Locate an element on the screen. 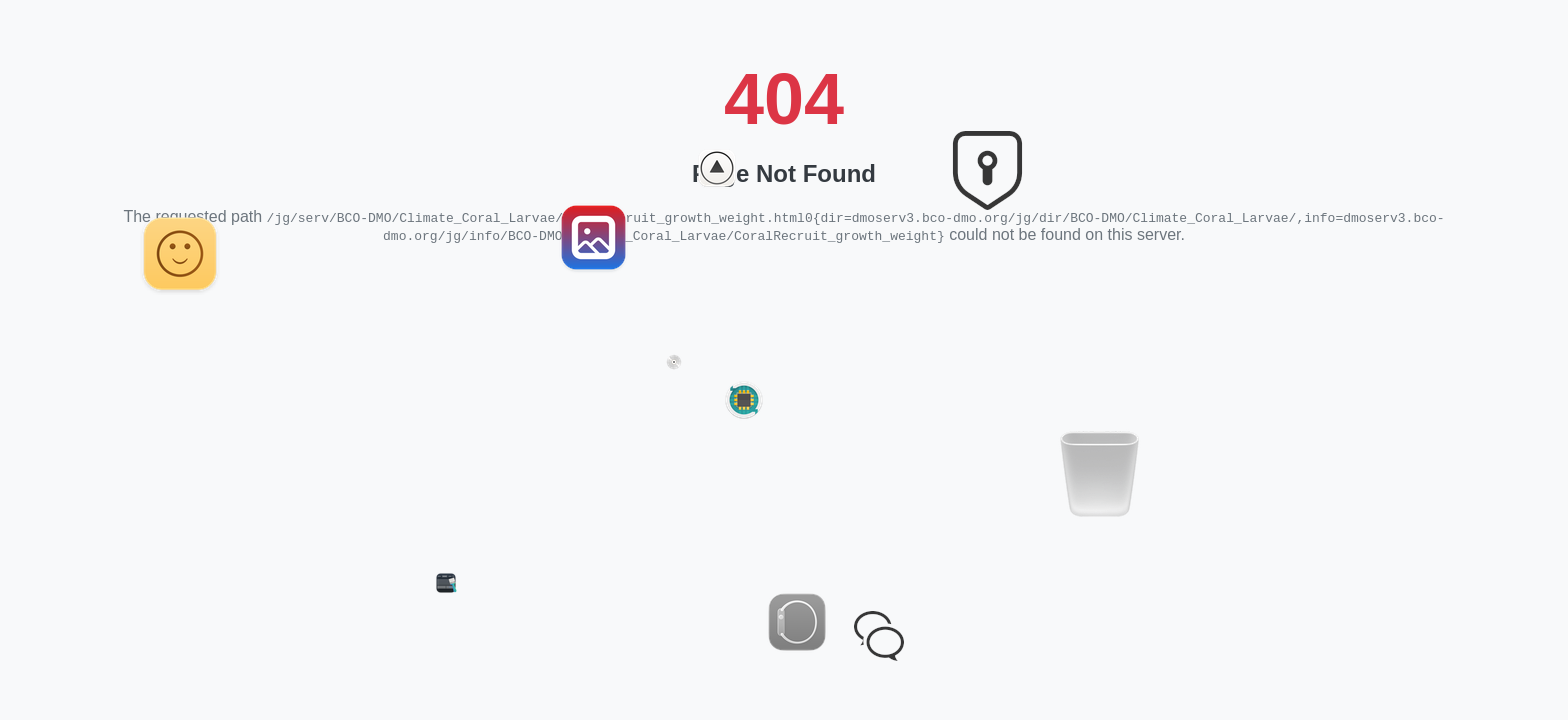  open the trash to view deleted items is located at coordinates (1099, 472).